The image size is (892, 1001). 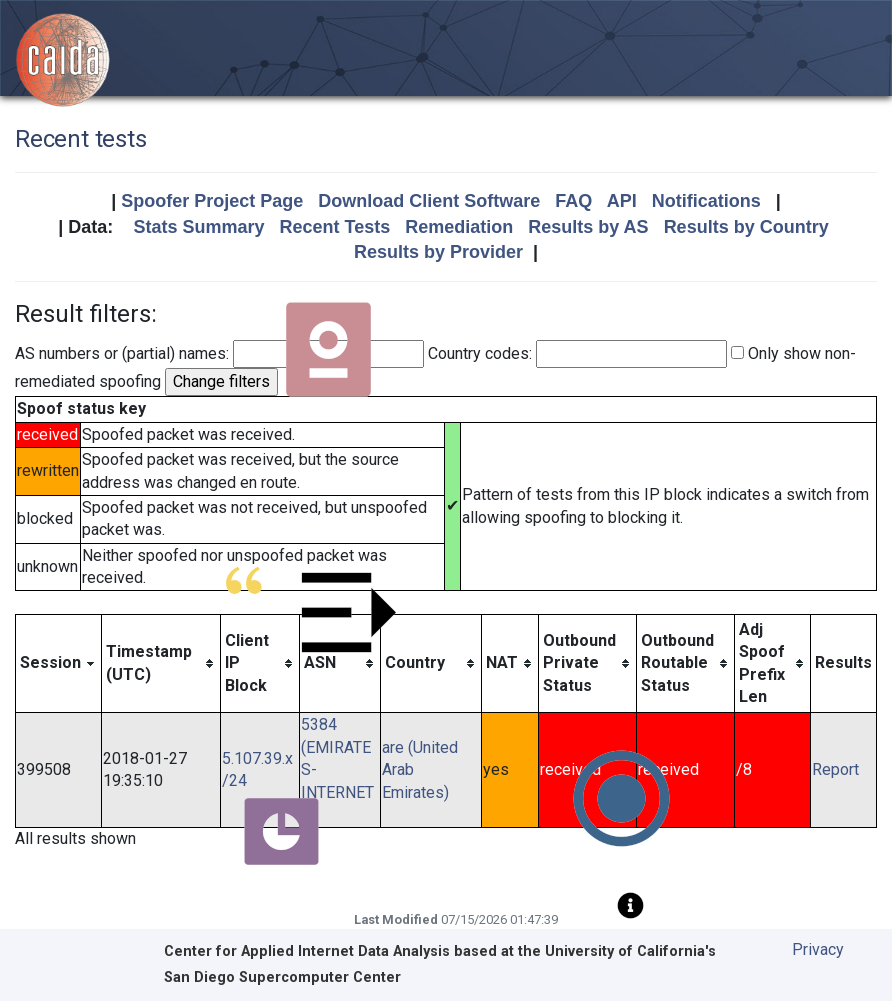 What do you see at coordinates (346, 612) in the screenshot?
I see `expand or unfold a navigation menu` at bounding box center [346, 612].